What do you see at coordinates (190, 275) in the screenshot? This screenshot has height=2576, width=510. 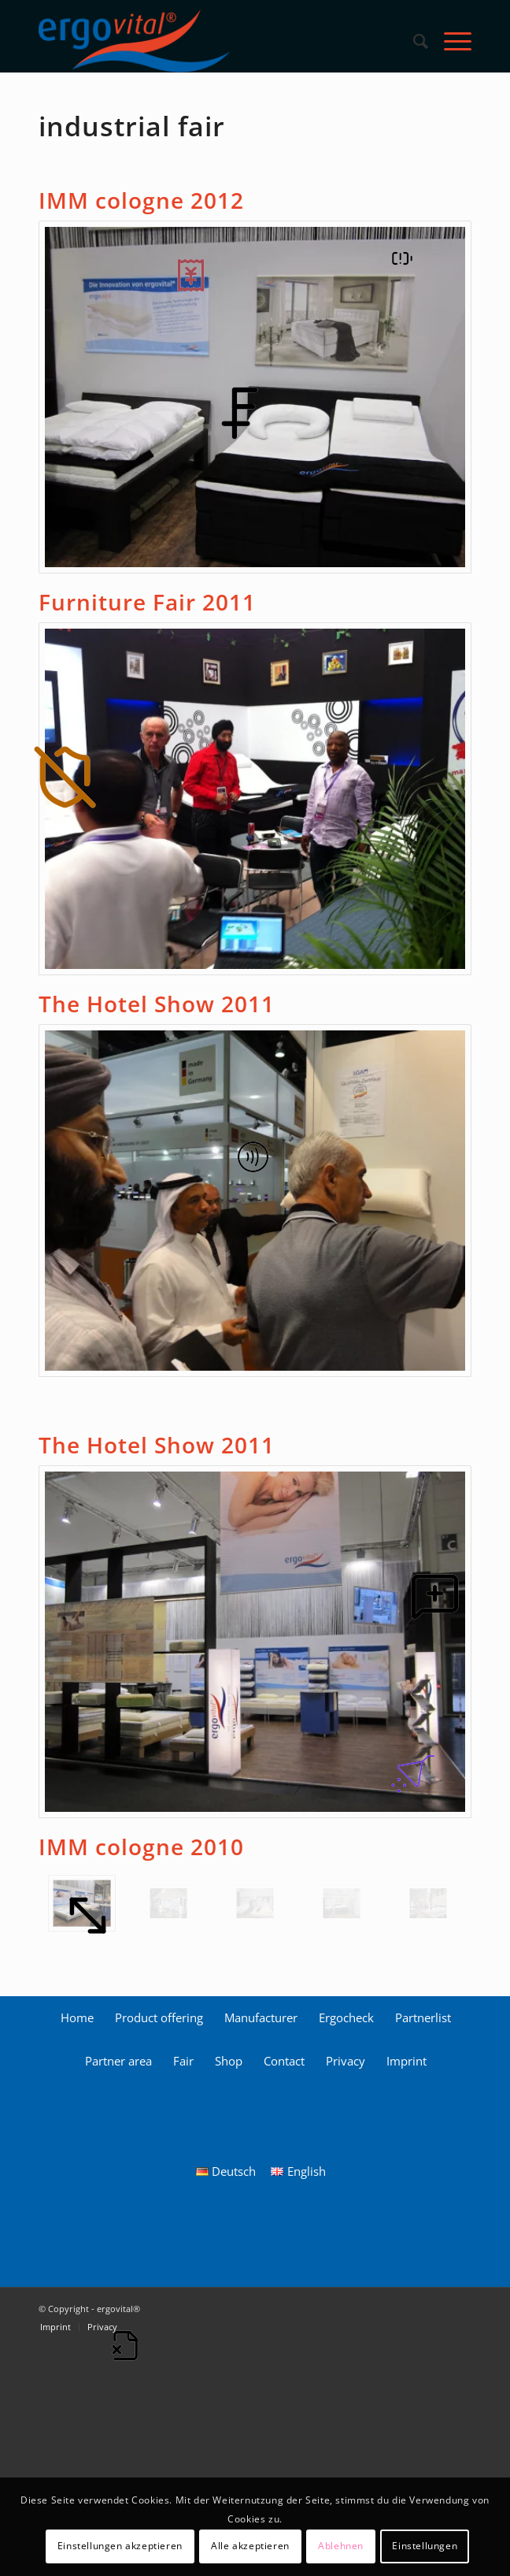 I see `view receipt or transaction in Japanese yen` at bounding box center [190, 275].